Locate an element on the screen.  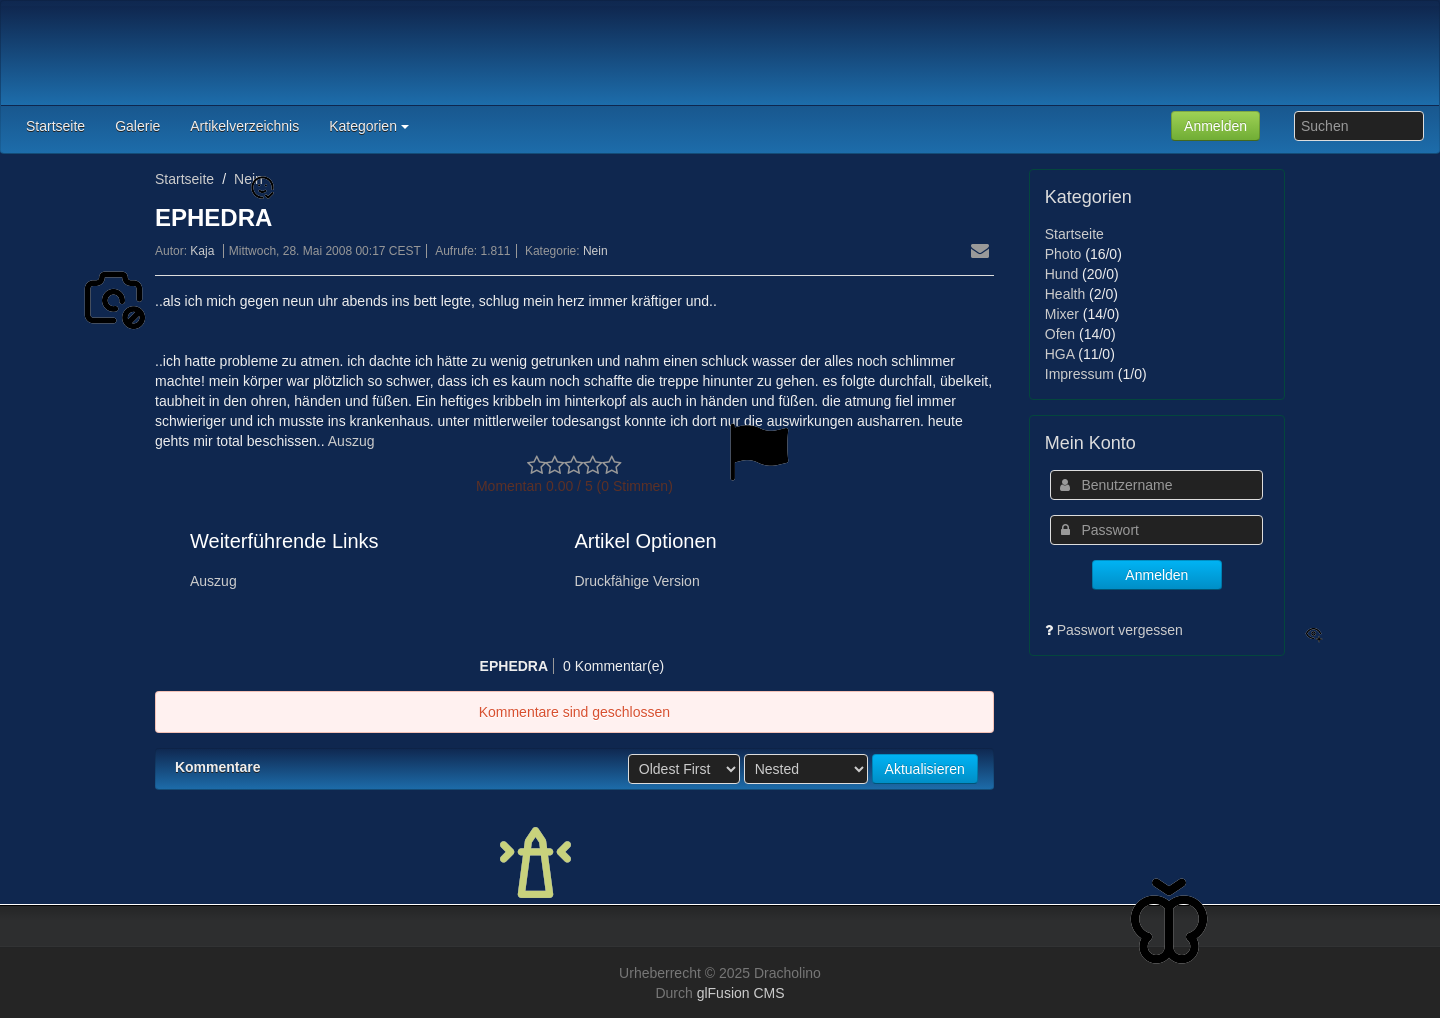
confirm mood or emotional check-in is located at coordinates (262, 187).